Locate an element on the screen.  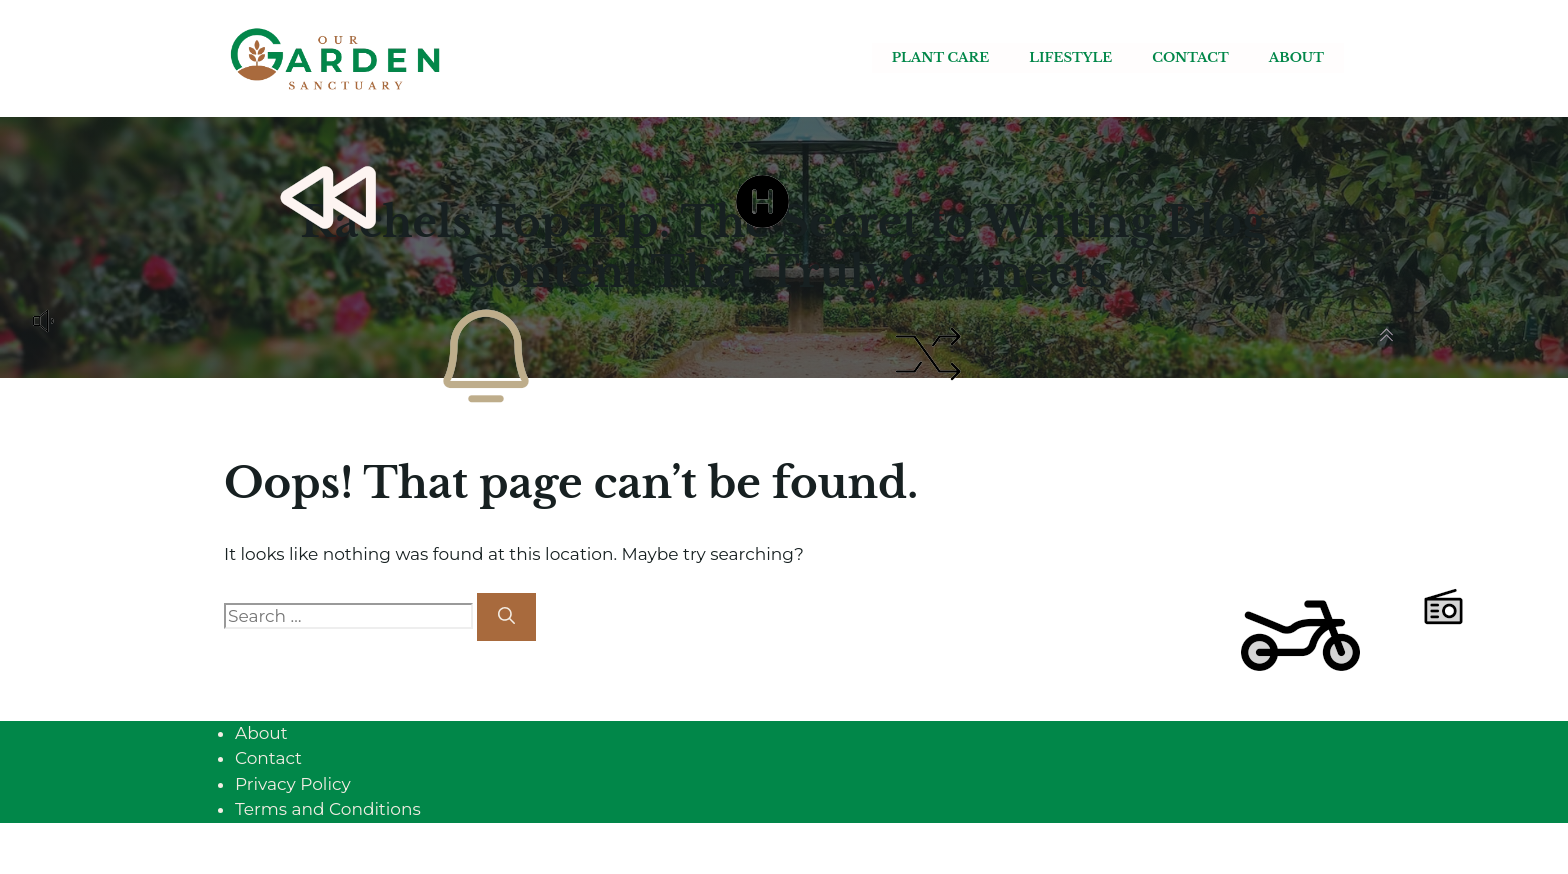
collapse or minimize an expanded section is located at coordinates (1386, 335).